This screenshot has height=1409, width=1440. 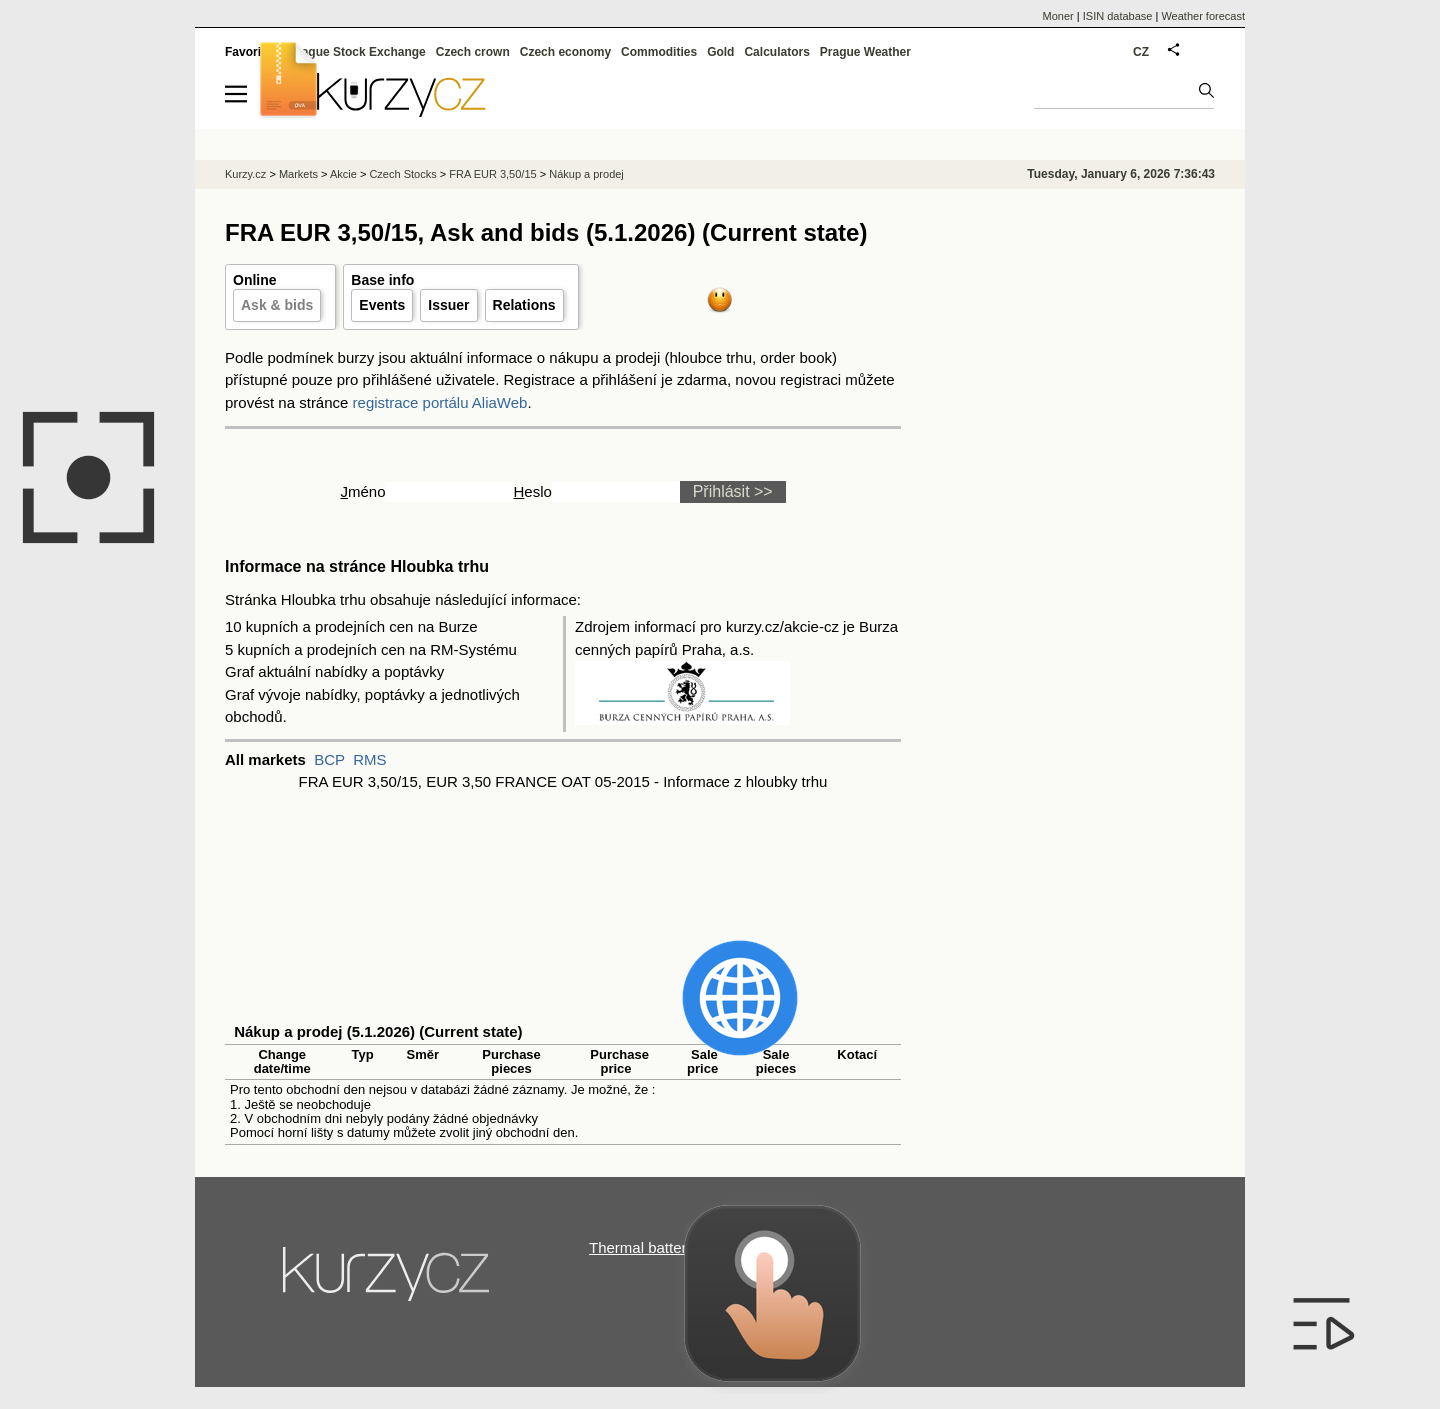 What do you see at coordinates (354, 90) in the screenshot?
I see `manage your paired Apple Watch` at bounding box center [354, 90].